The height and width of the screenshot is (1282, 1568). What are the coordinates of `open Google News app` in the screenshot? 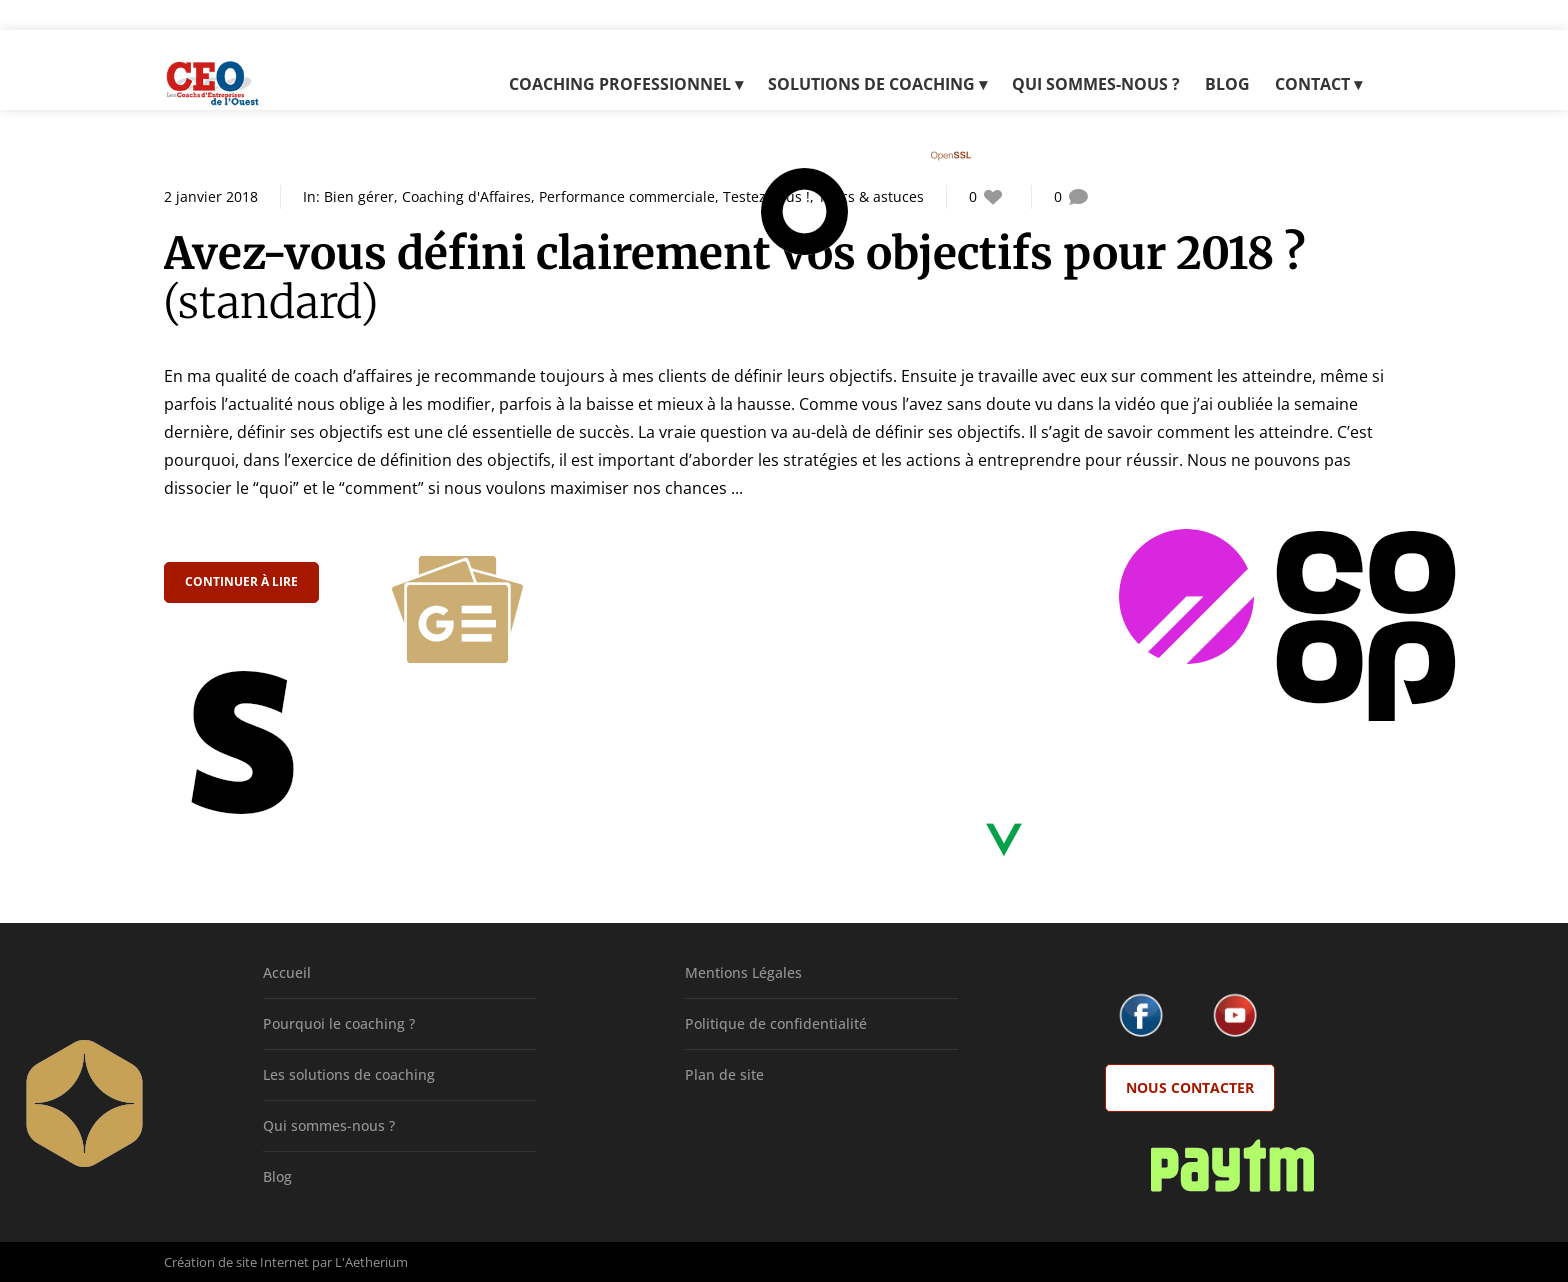 It's located at (457, 609).